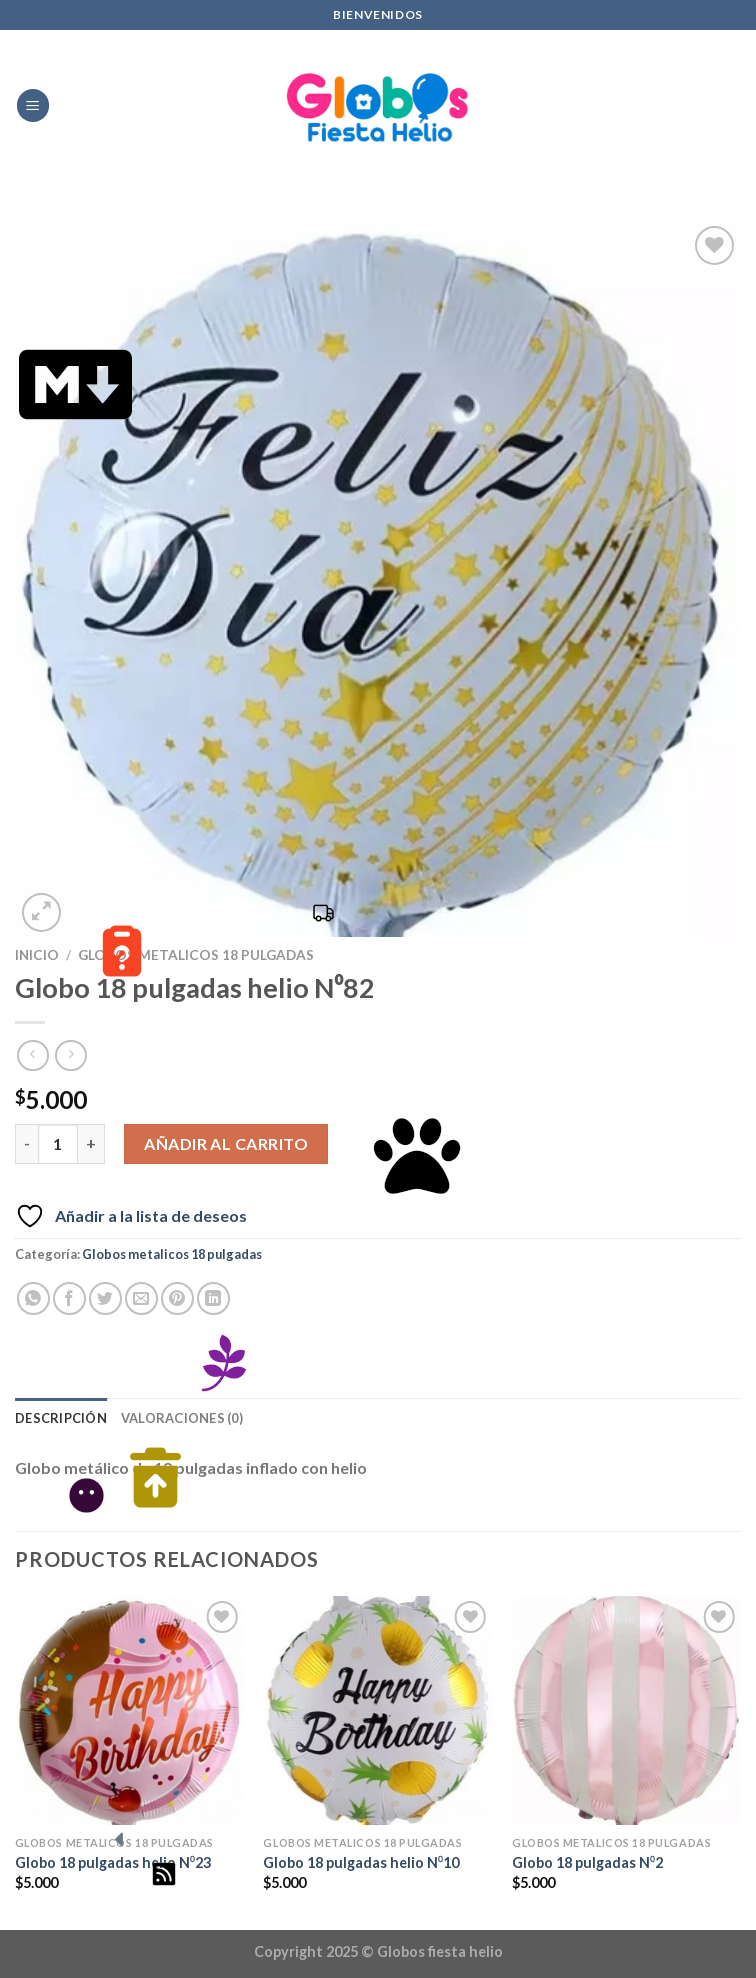 The width and height of the screenshot is (756, 1978). I want to click on go back to the previous screen, so click(119, 1839).